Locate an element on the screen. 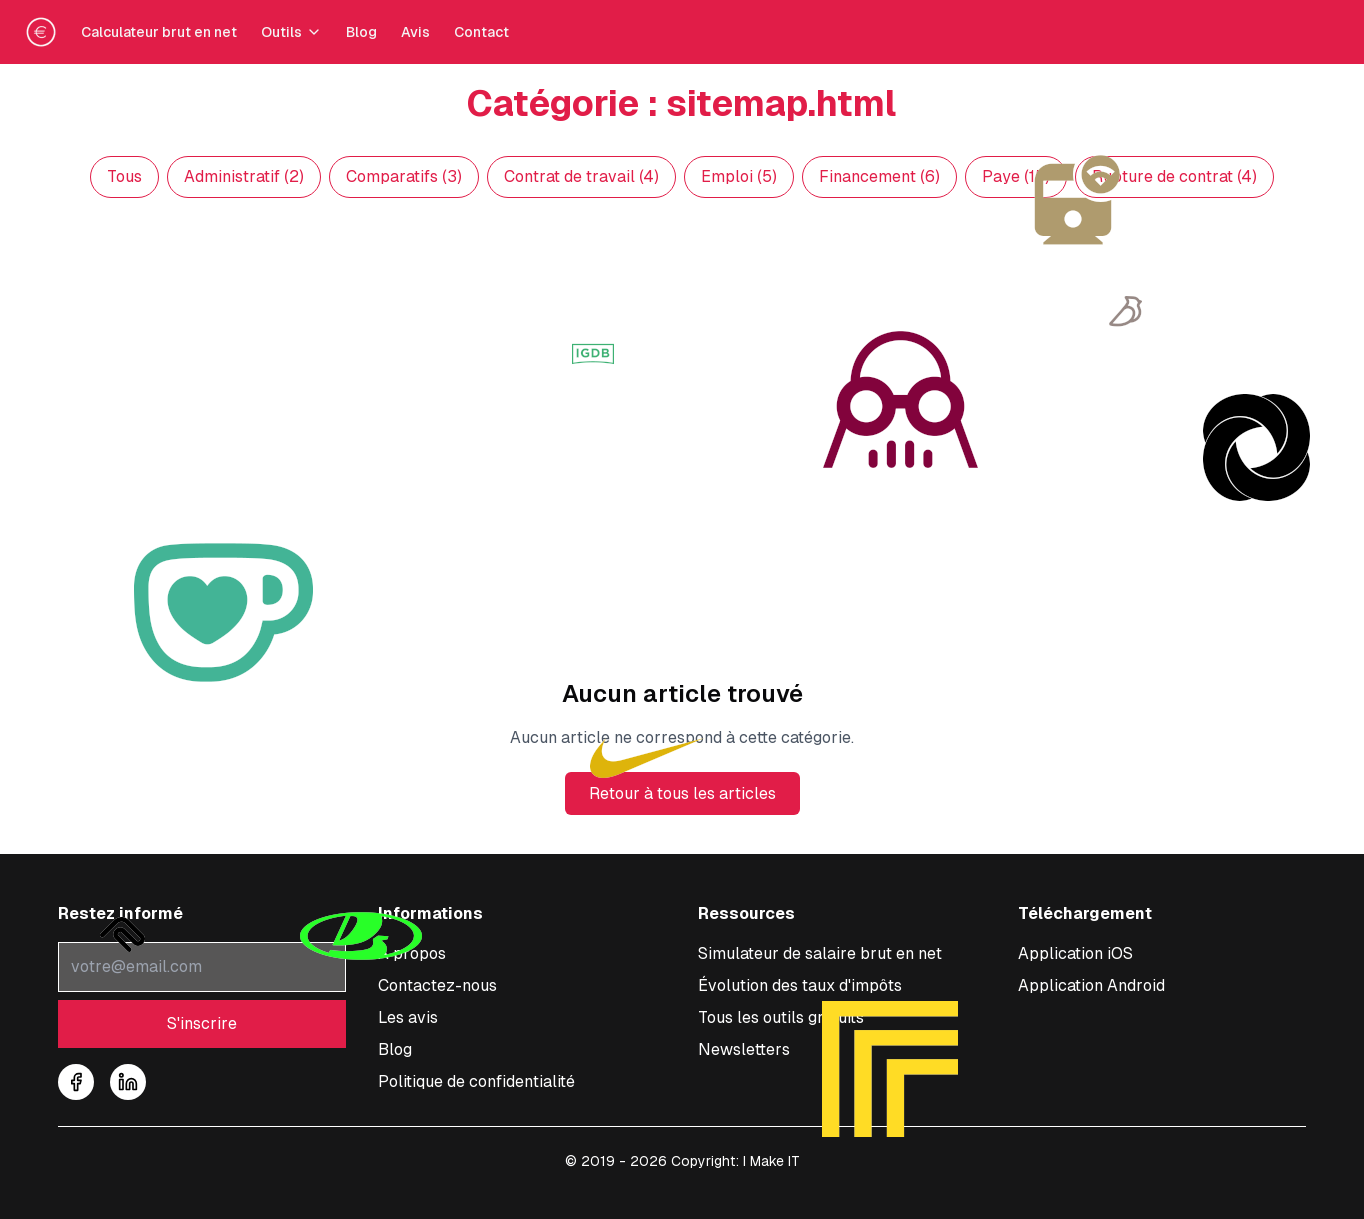  open yuque documentation platform is located at coordinates (1125, 310).